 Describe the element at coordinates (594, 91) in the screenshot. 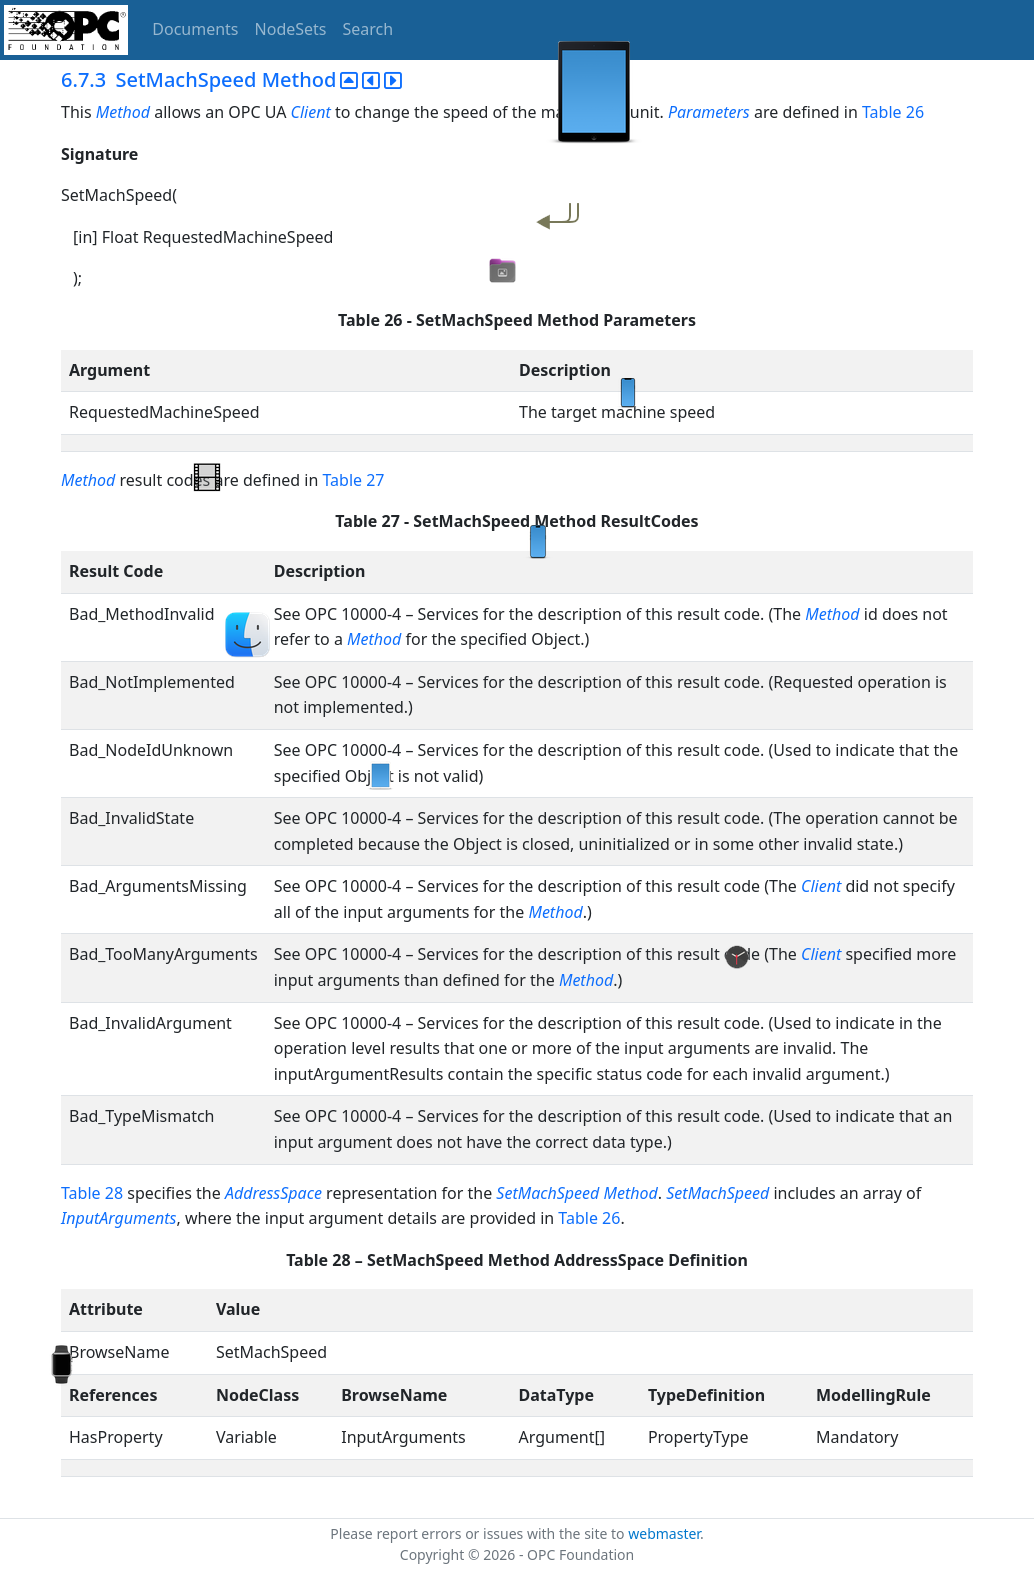

I see `iPad Air device in connected devices list` at that location.